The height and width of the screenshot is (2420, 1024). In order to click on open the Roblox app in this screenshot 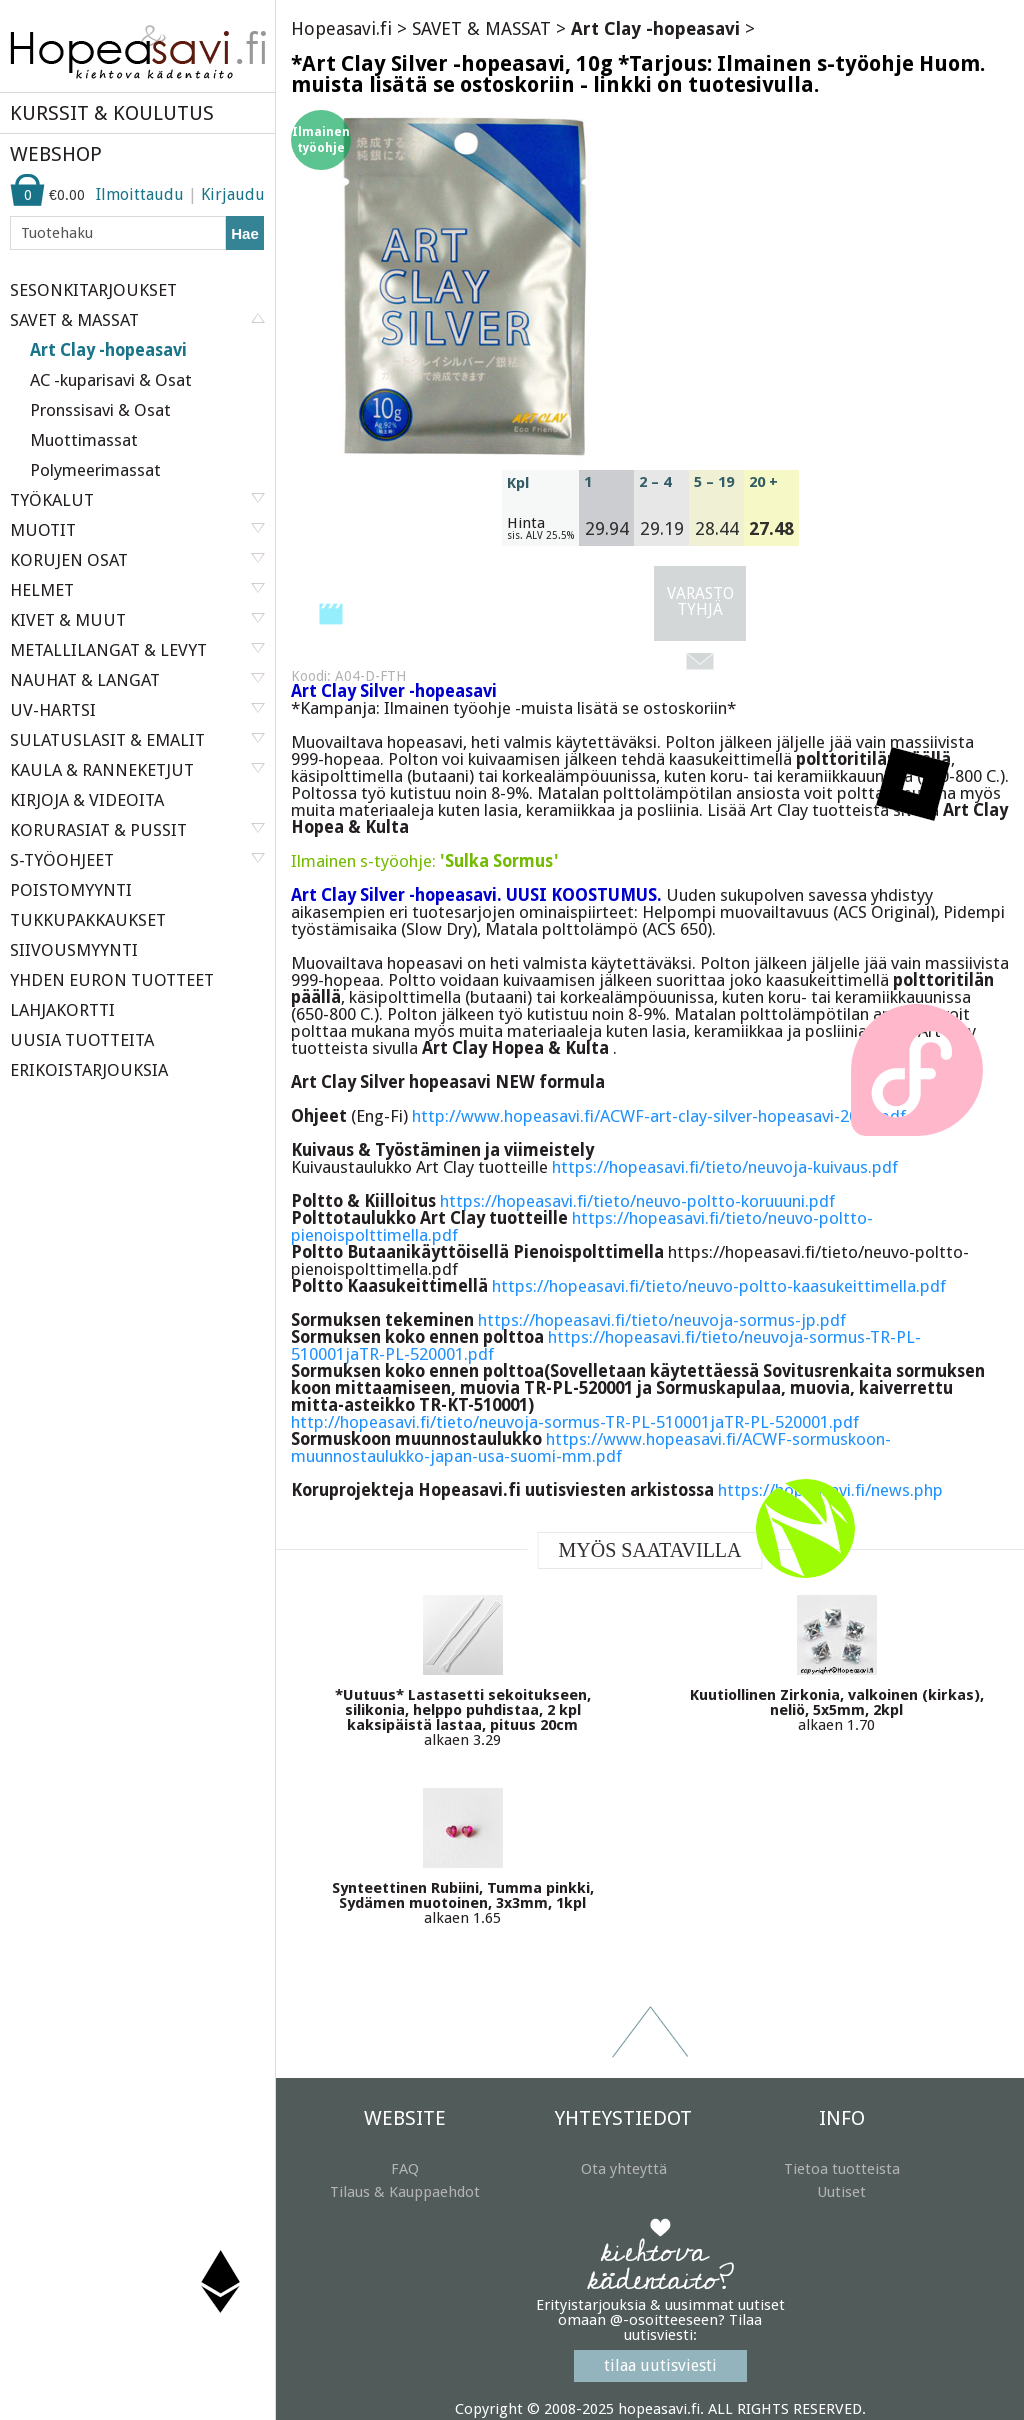, I will do `click(913, 784)`.